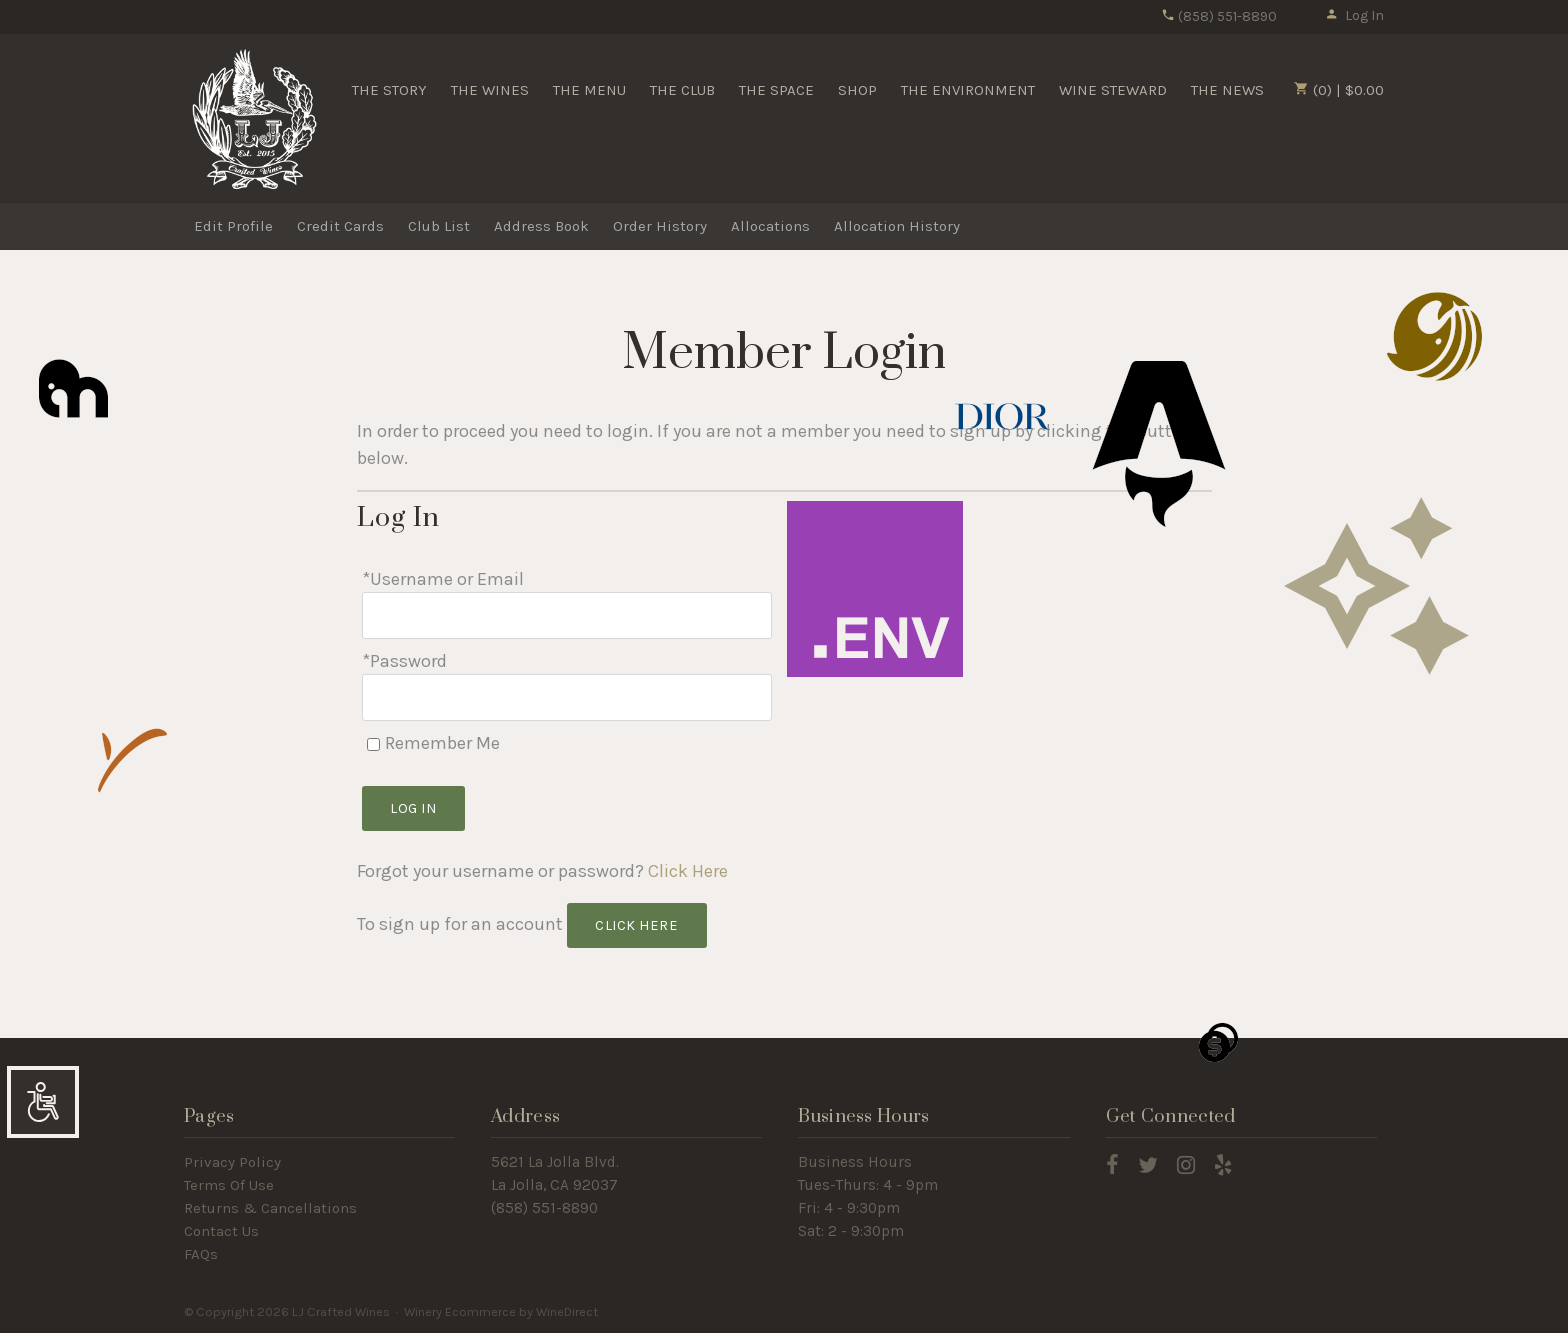 This screenshot has width=1568, height=1333. I want to click on visit the Dior official website, so click(1002, 416).